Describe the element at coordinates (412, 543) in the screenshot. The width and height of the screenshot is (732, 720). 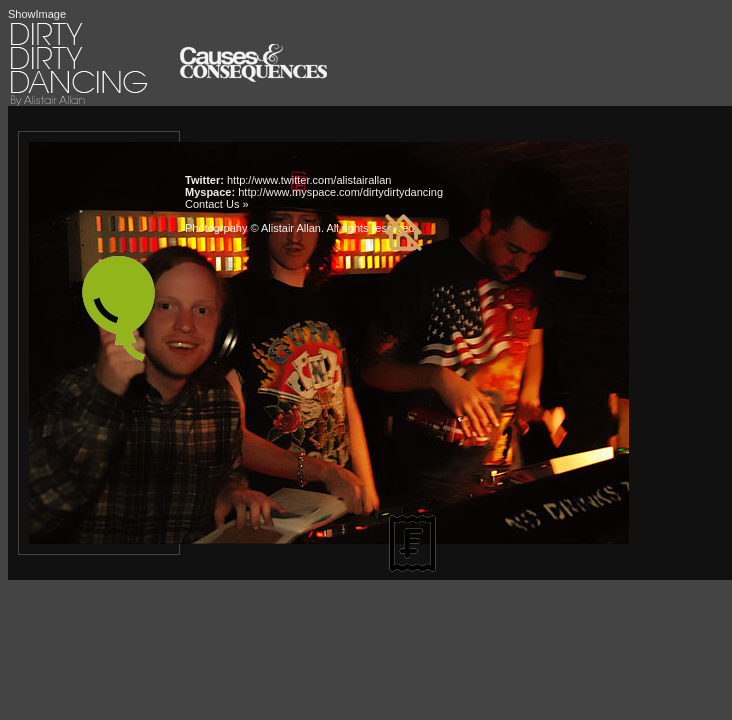
I see `view receipt or transaction in swiss francs` at that location.